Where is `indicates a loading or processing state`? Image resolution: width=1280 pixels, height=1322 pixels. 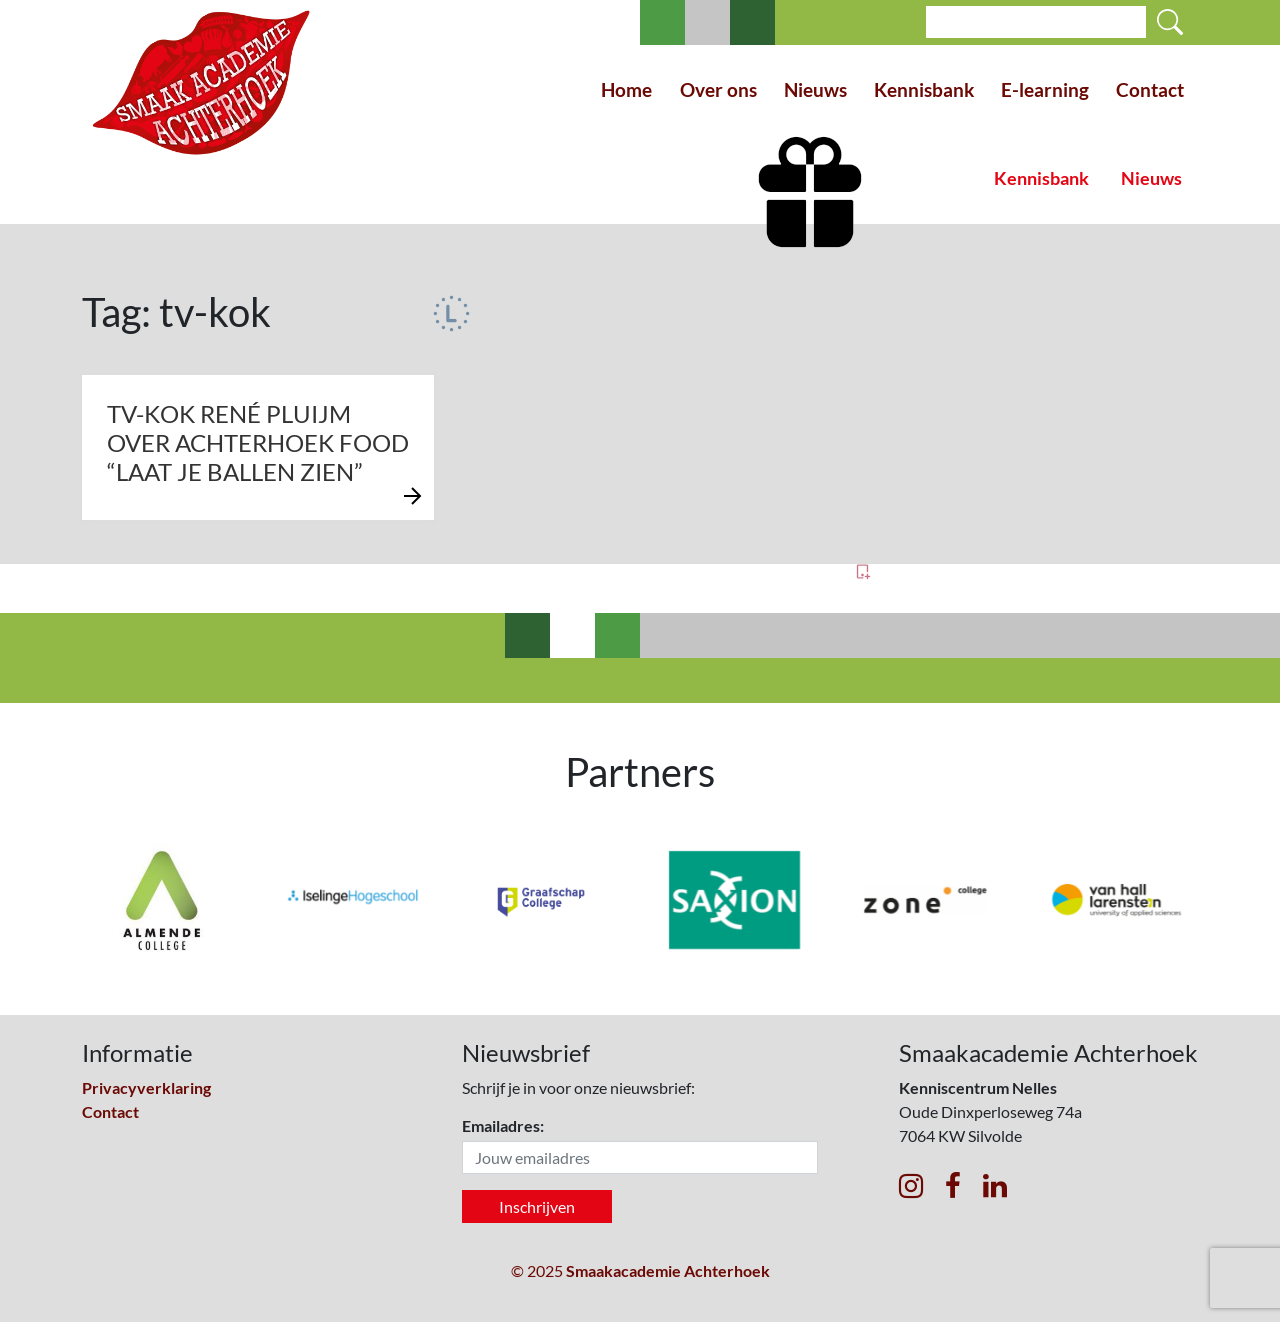
indicates a loading or processing state is located at coordinates (451, 313).